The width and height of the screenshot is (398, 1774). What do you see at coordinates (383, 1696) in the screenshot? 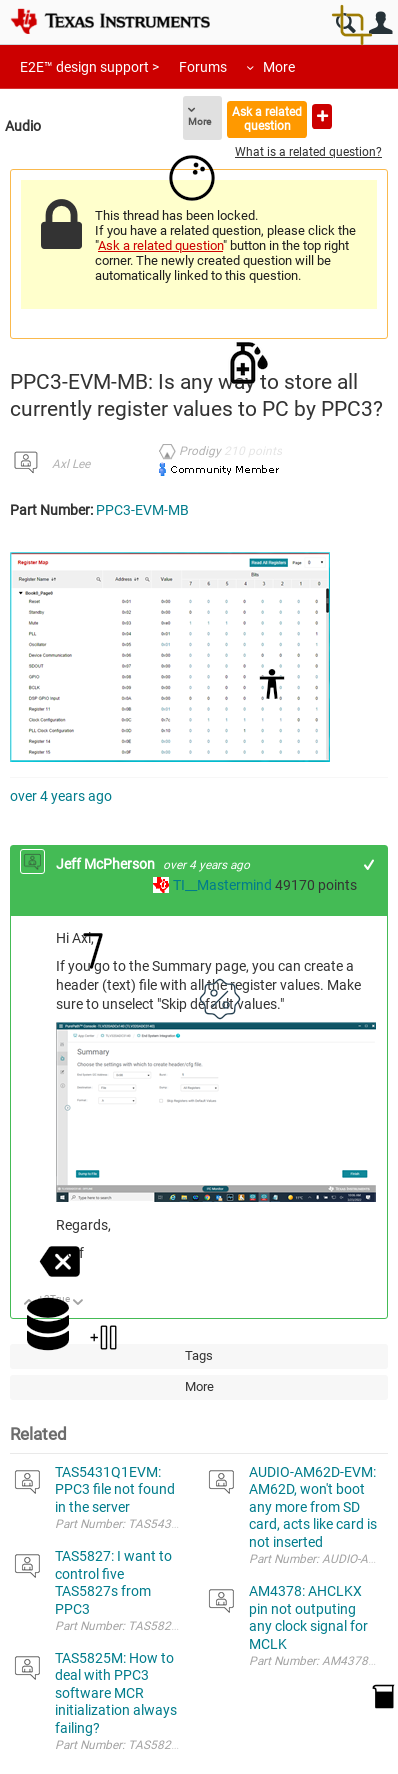
I see `access experimental or beta features` at bounding box center [383, 1696].